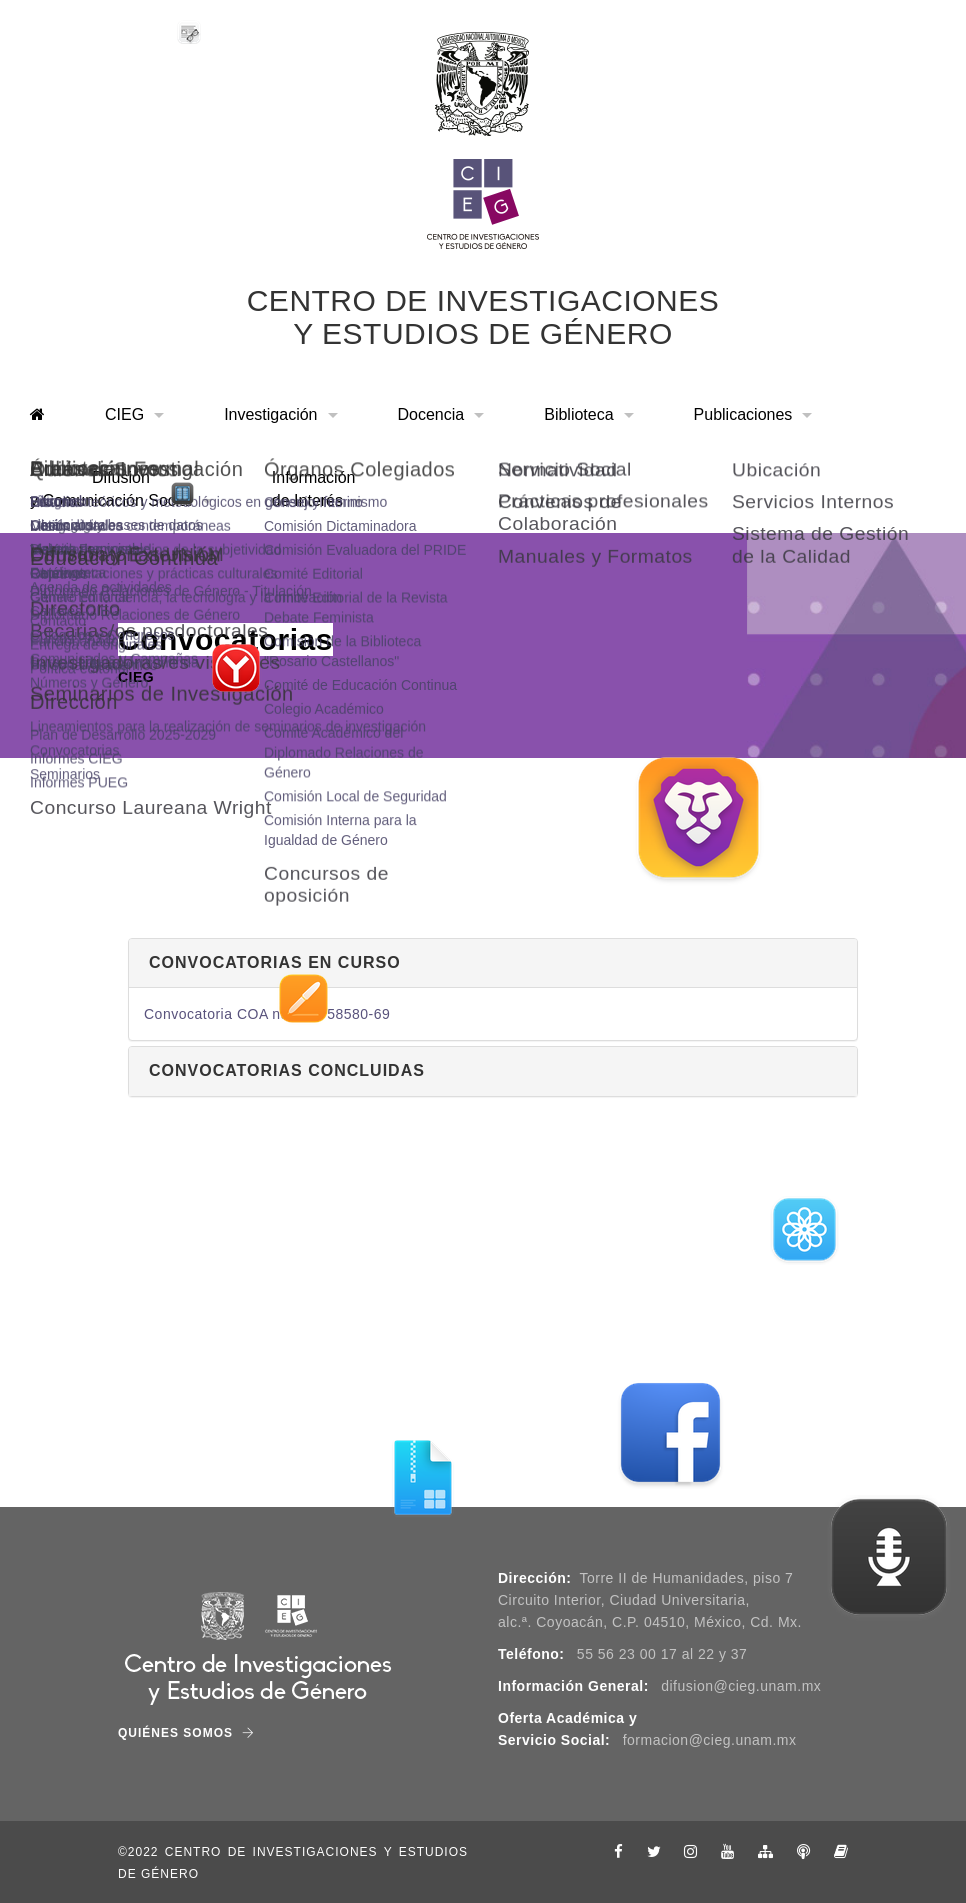  Describe the element at coordinates (670, 1432) in the screenshot. I see `open the Facebook app` at that location.